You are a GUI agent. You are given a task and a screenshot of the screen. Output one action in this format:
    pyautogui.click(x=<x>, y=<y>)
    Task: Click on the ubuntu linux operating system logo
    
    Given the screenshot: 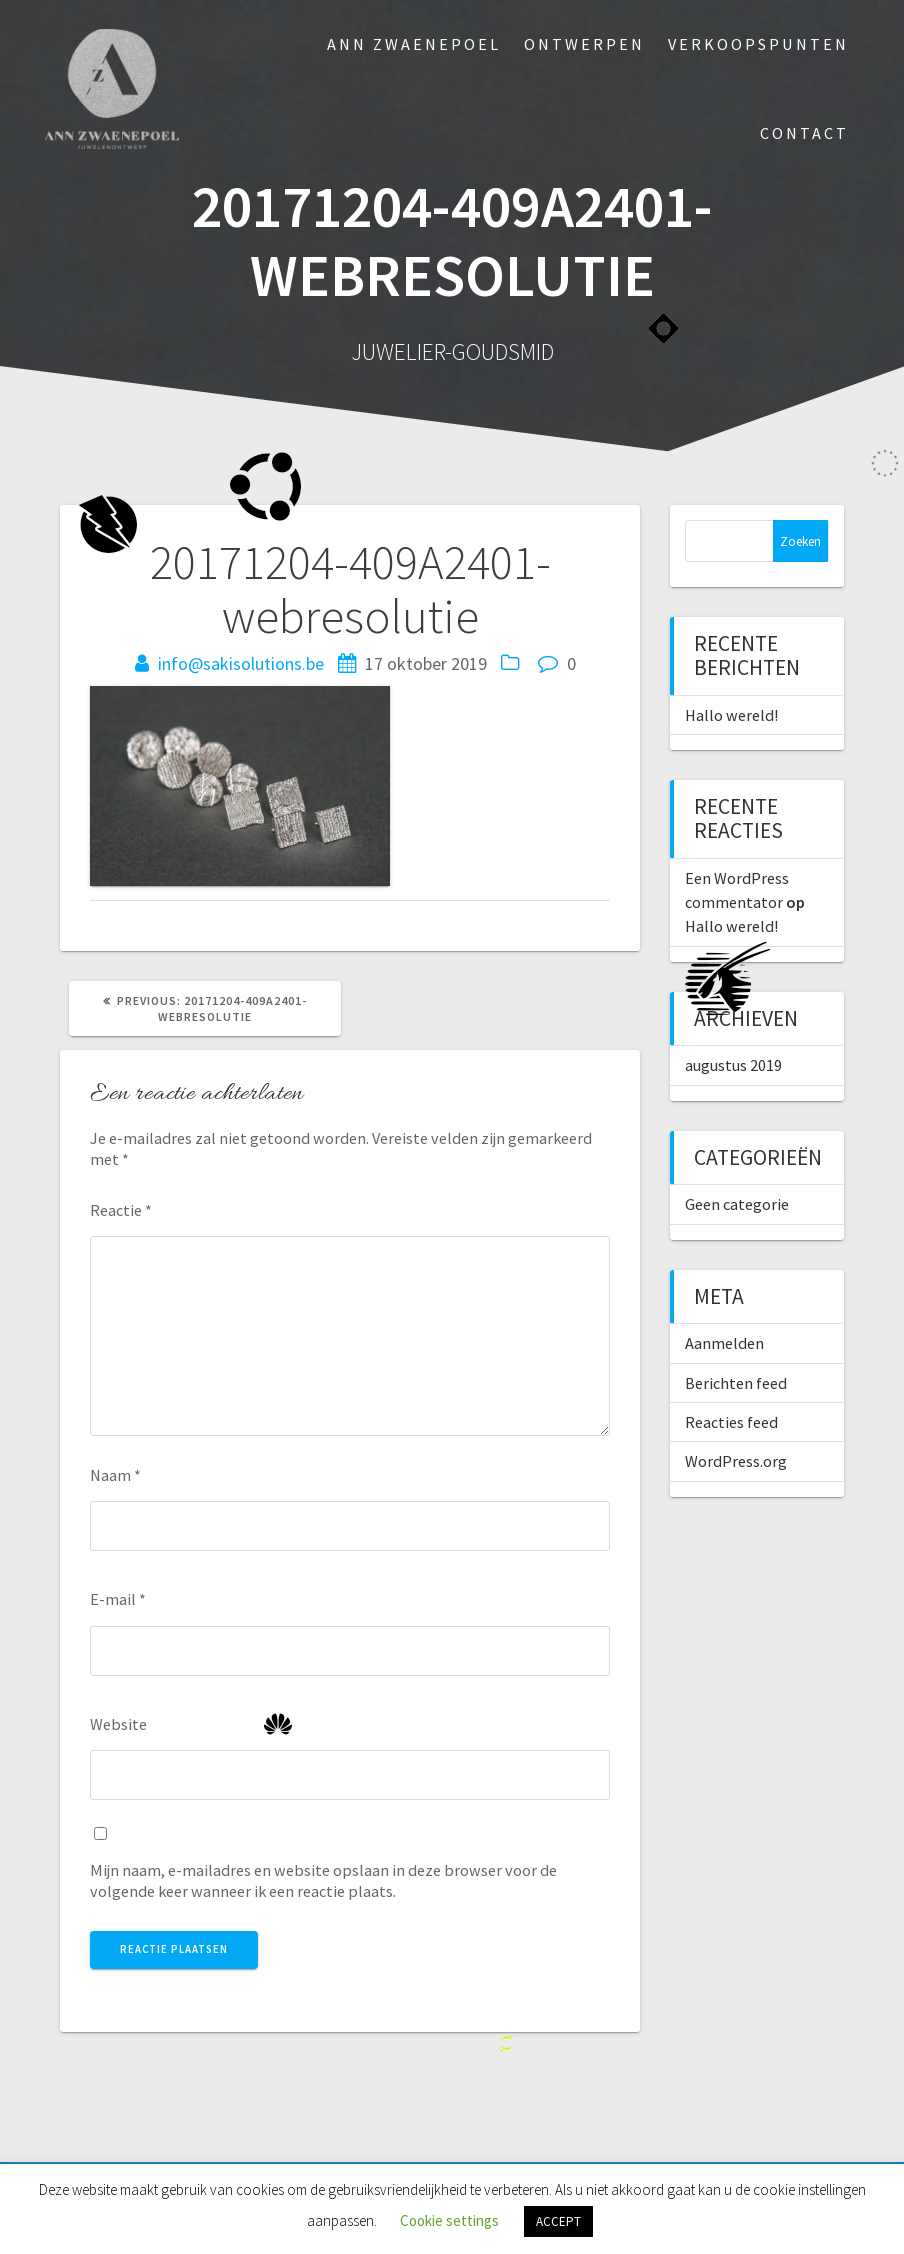 What is the action you would take?
    pyautogui.click(x=265, y=486)
    